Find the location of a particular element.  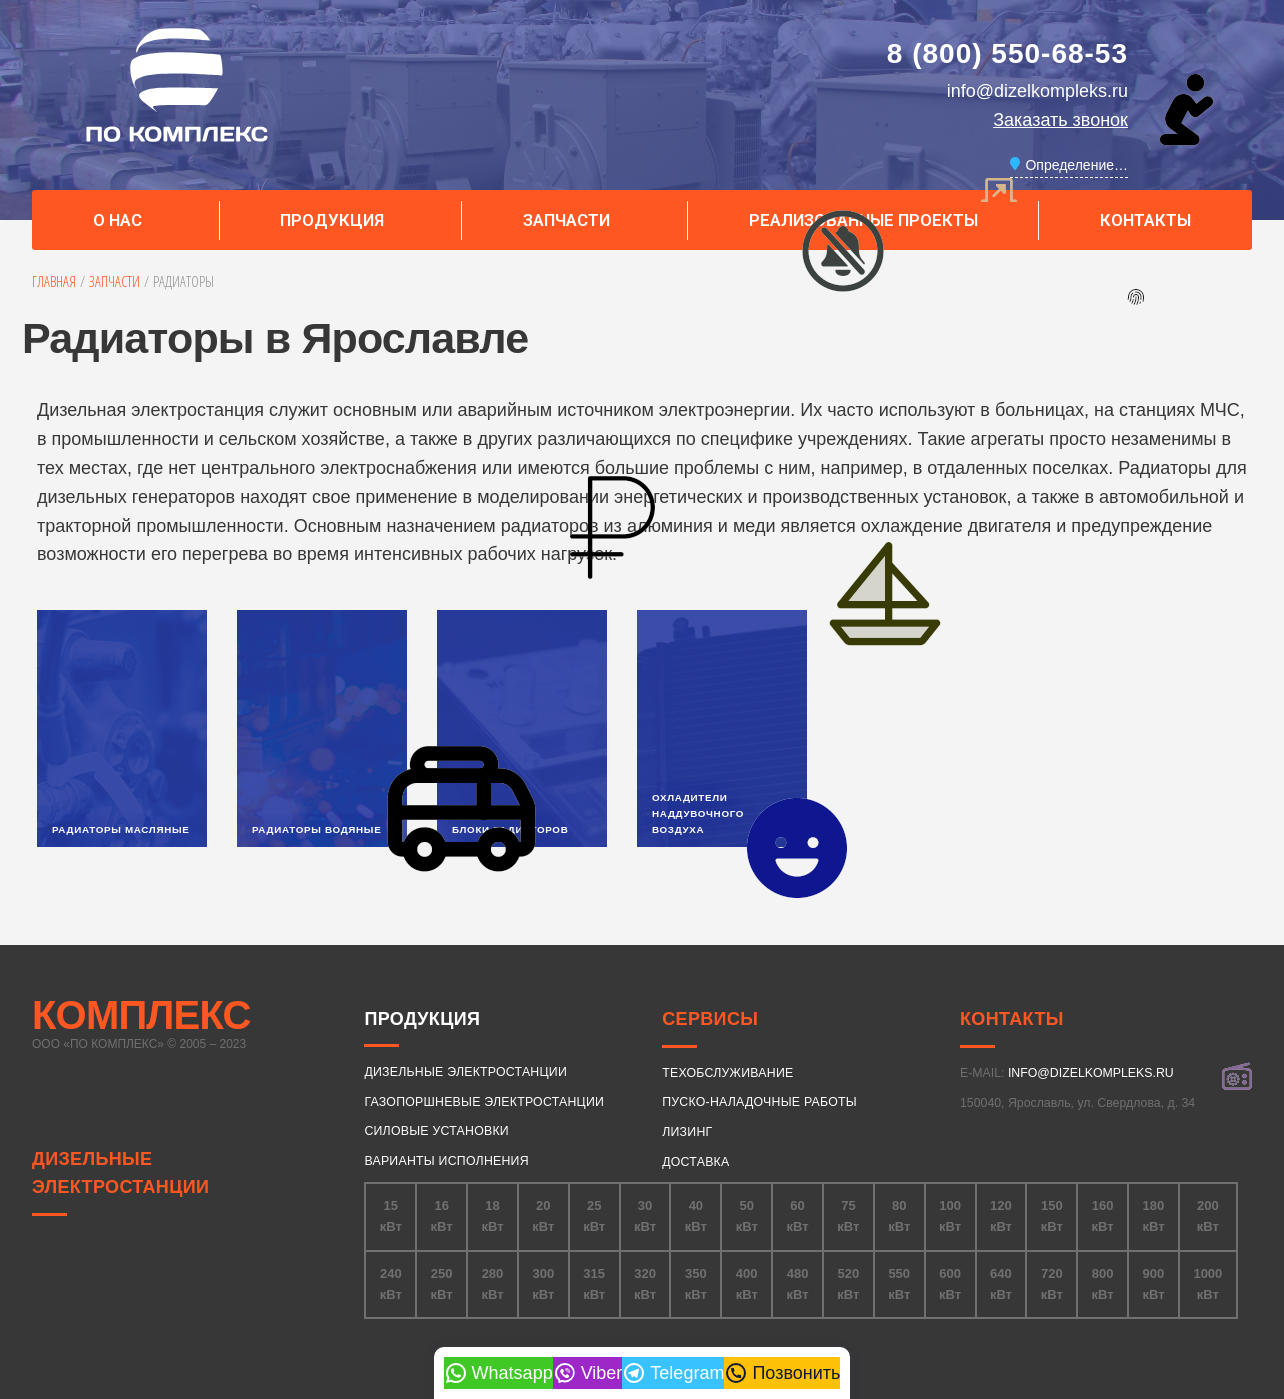

browse RV or camper van rentals is located at coordinates (461, 812).